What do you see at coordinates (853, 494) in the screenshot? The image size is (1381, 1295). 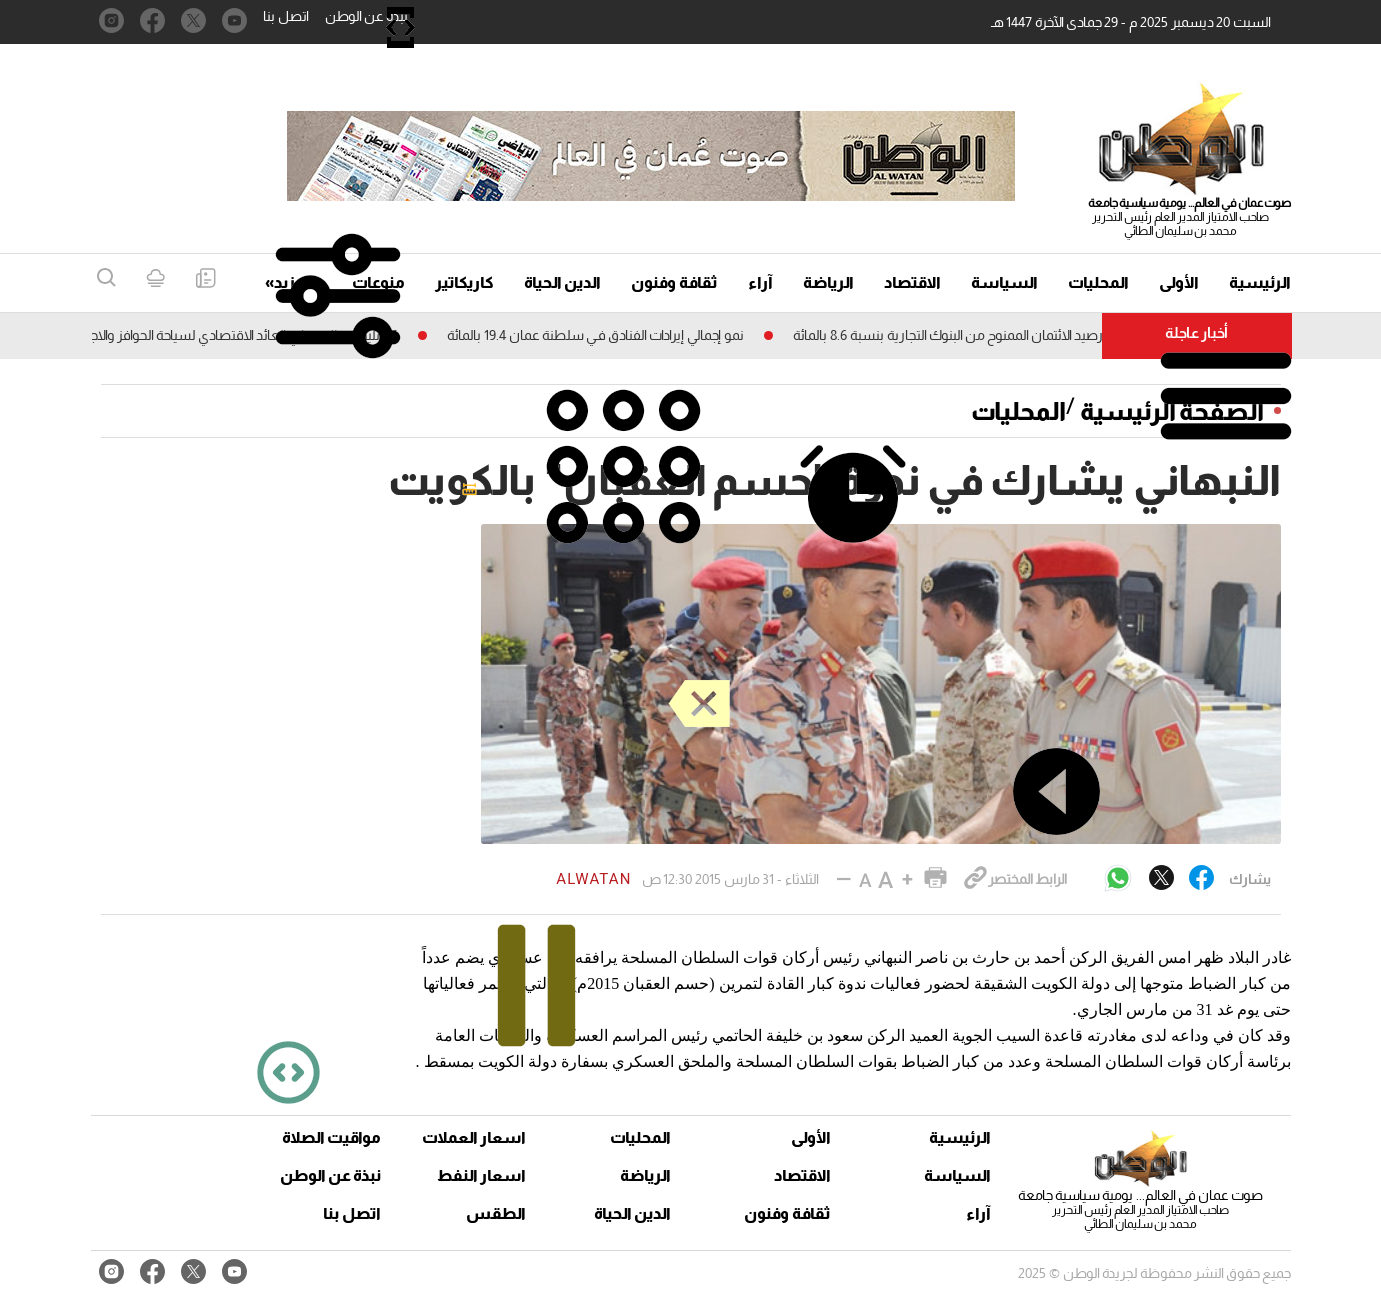 I see `set or view alarms` at bounding box center [853, 494].